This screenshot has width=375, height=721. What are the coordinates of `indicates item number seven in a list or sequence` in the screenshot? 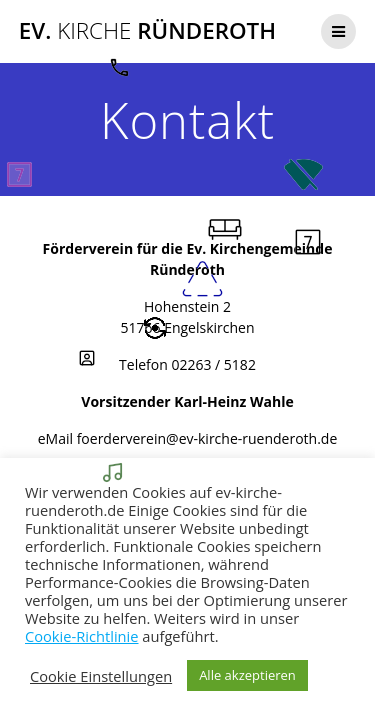 It's located at (308, 242).